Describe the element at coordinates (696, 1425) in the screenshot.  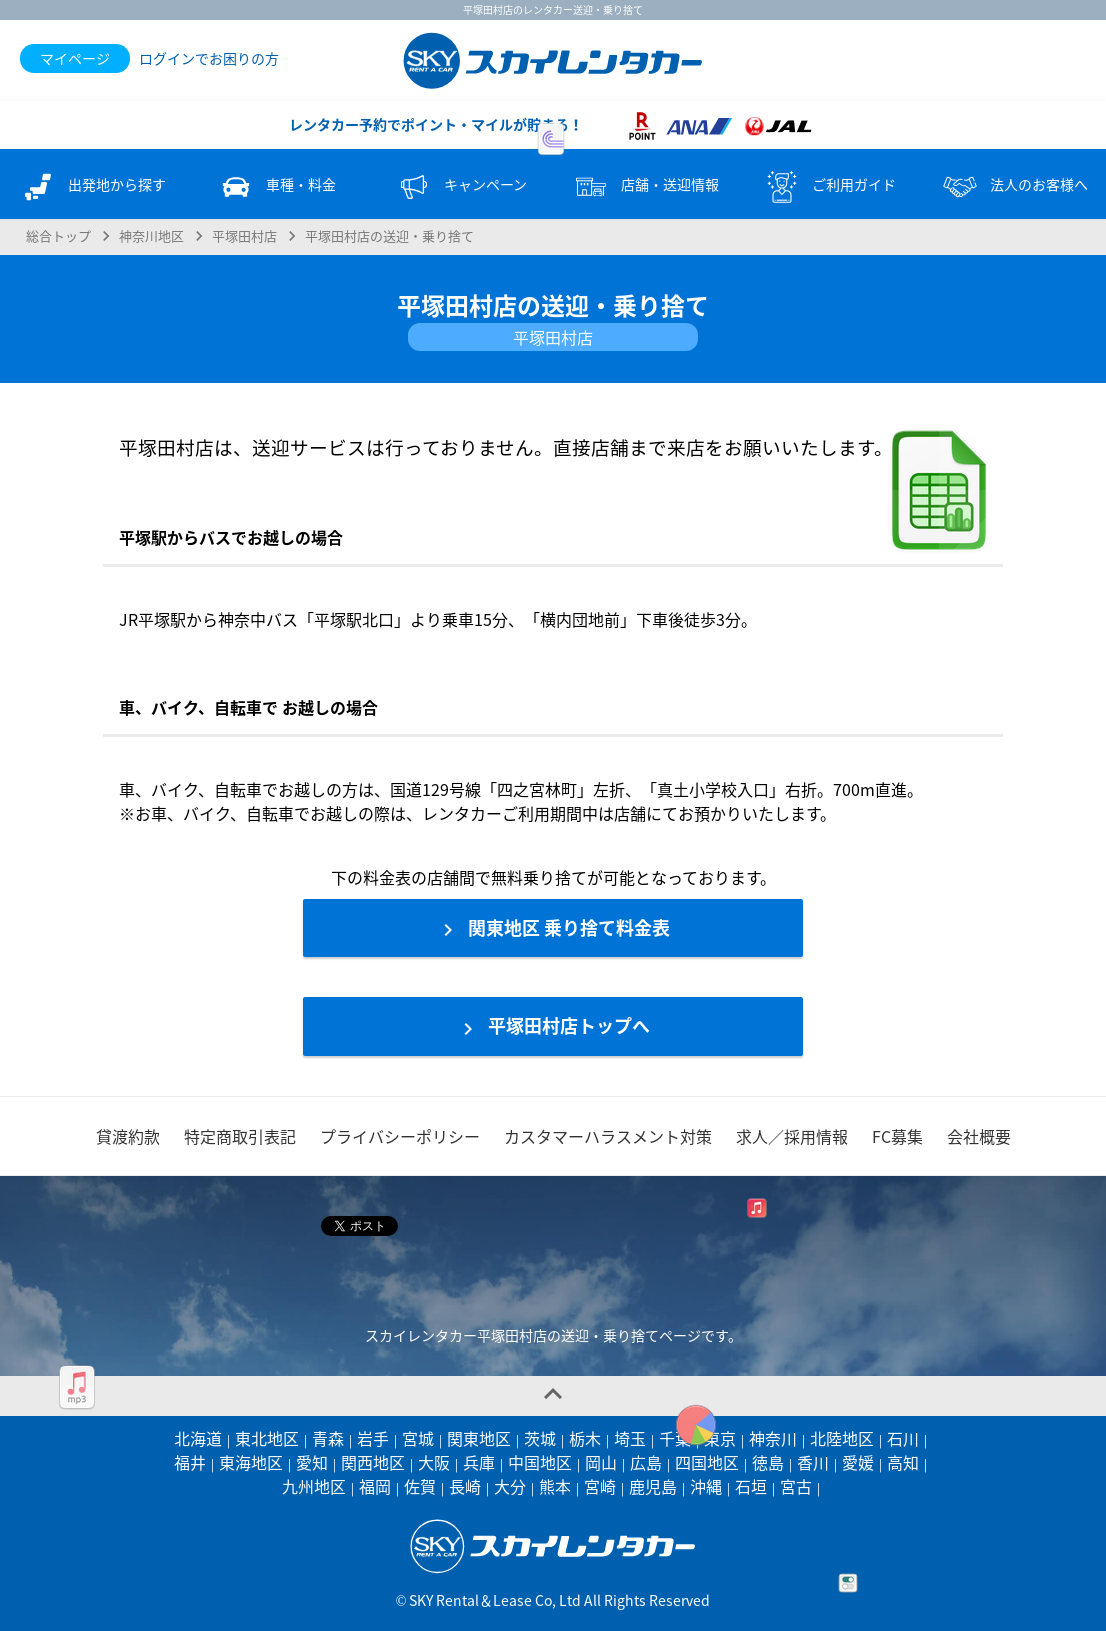
I see `open disk usage analyzer app` at that location.